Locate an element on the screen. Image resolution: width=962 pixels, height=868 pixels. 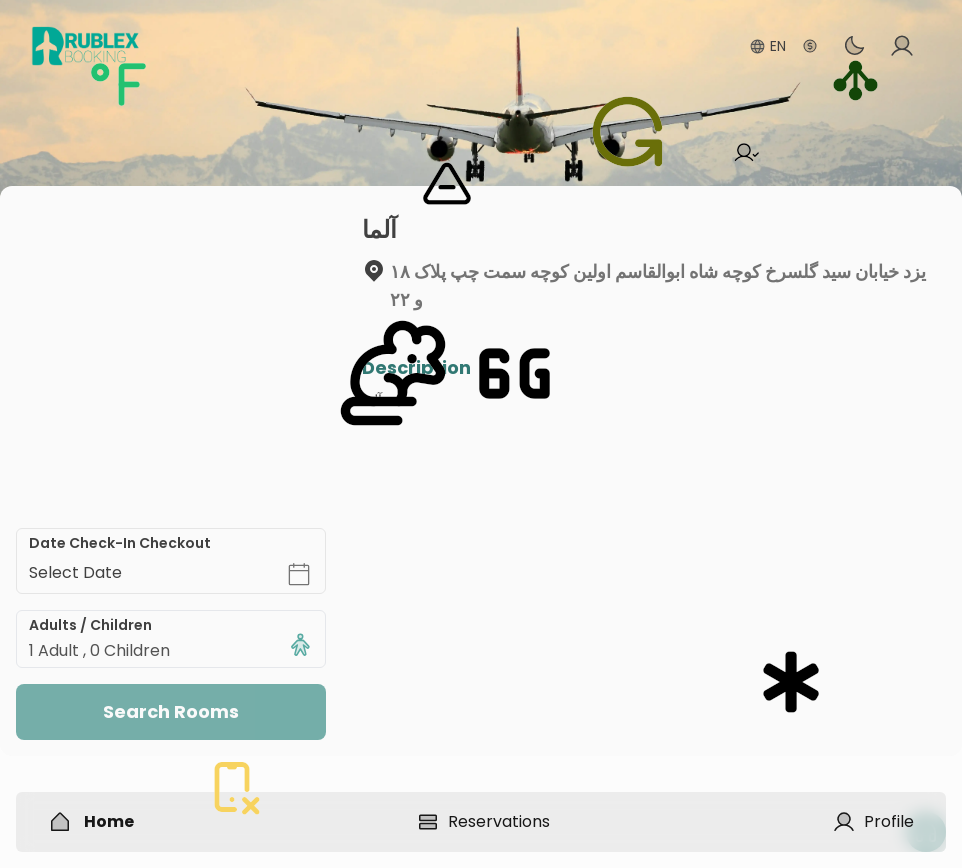
disconnect mobile device is located at coordinates (232, 787).